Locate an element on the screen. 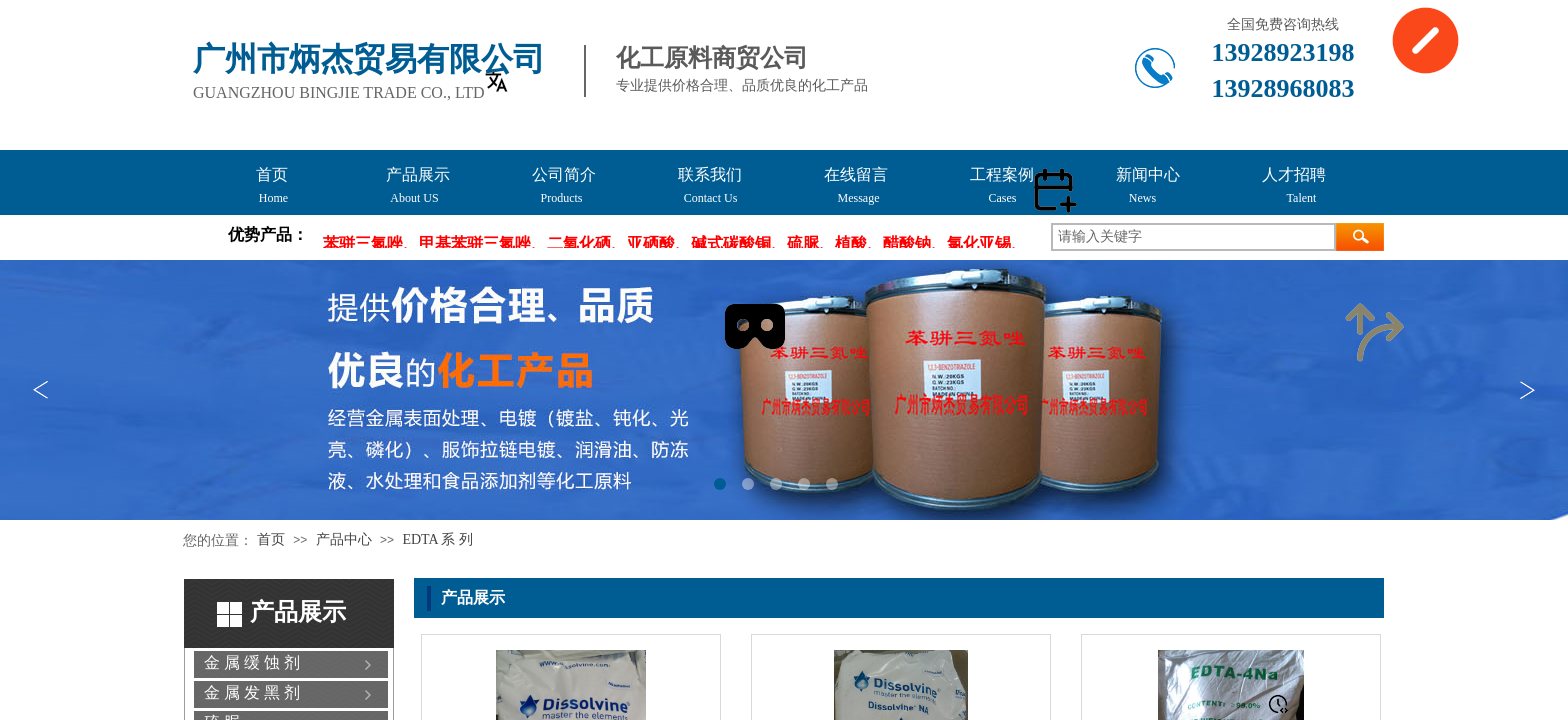 This screenshot has height=720, width=1568. change language settings is located at coordinates (496, 81).